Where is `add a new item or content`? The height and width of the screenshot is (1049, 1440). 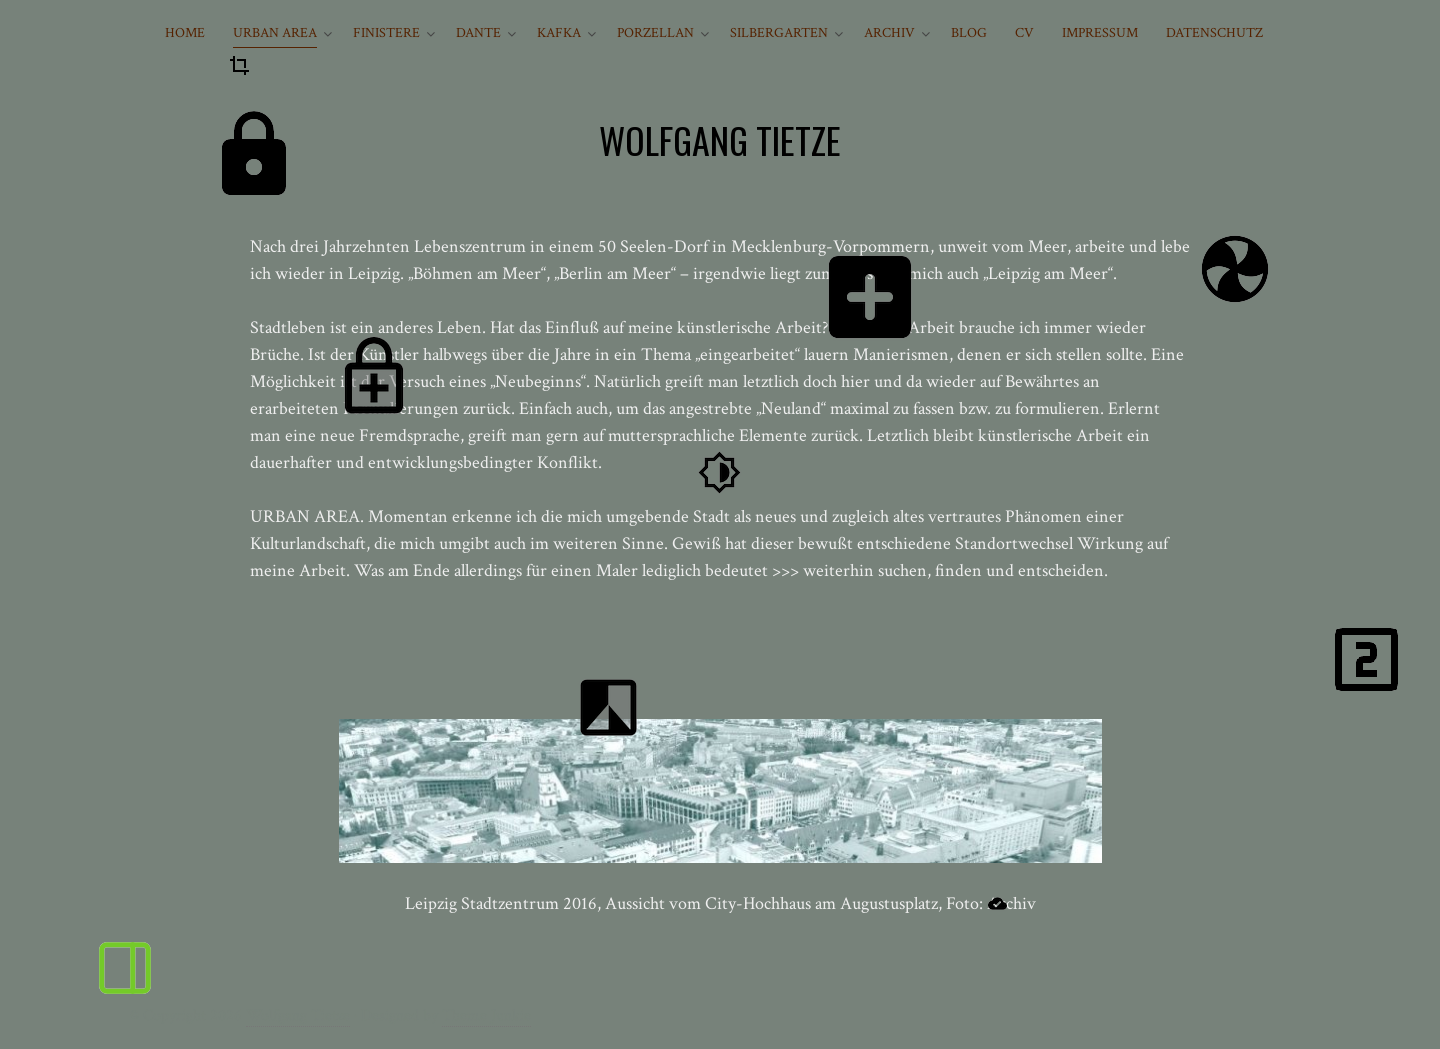 add a new item or content is located at coordinates (870, 297).